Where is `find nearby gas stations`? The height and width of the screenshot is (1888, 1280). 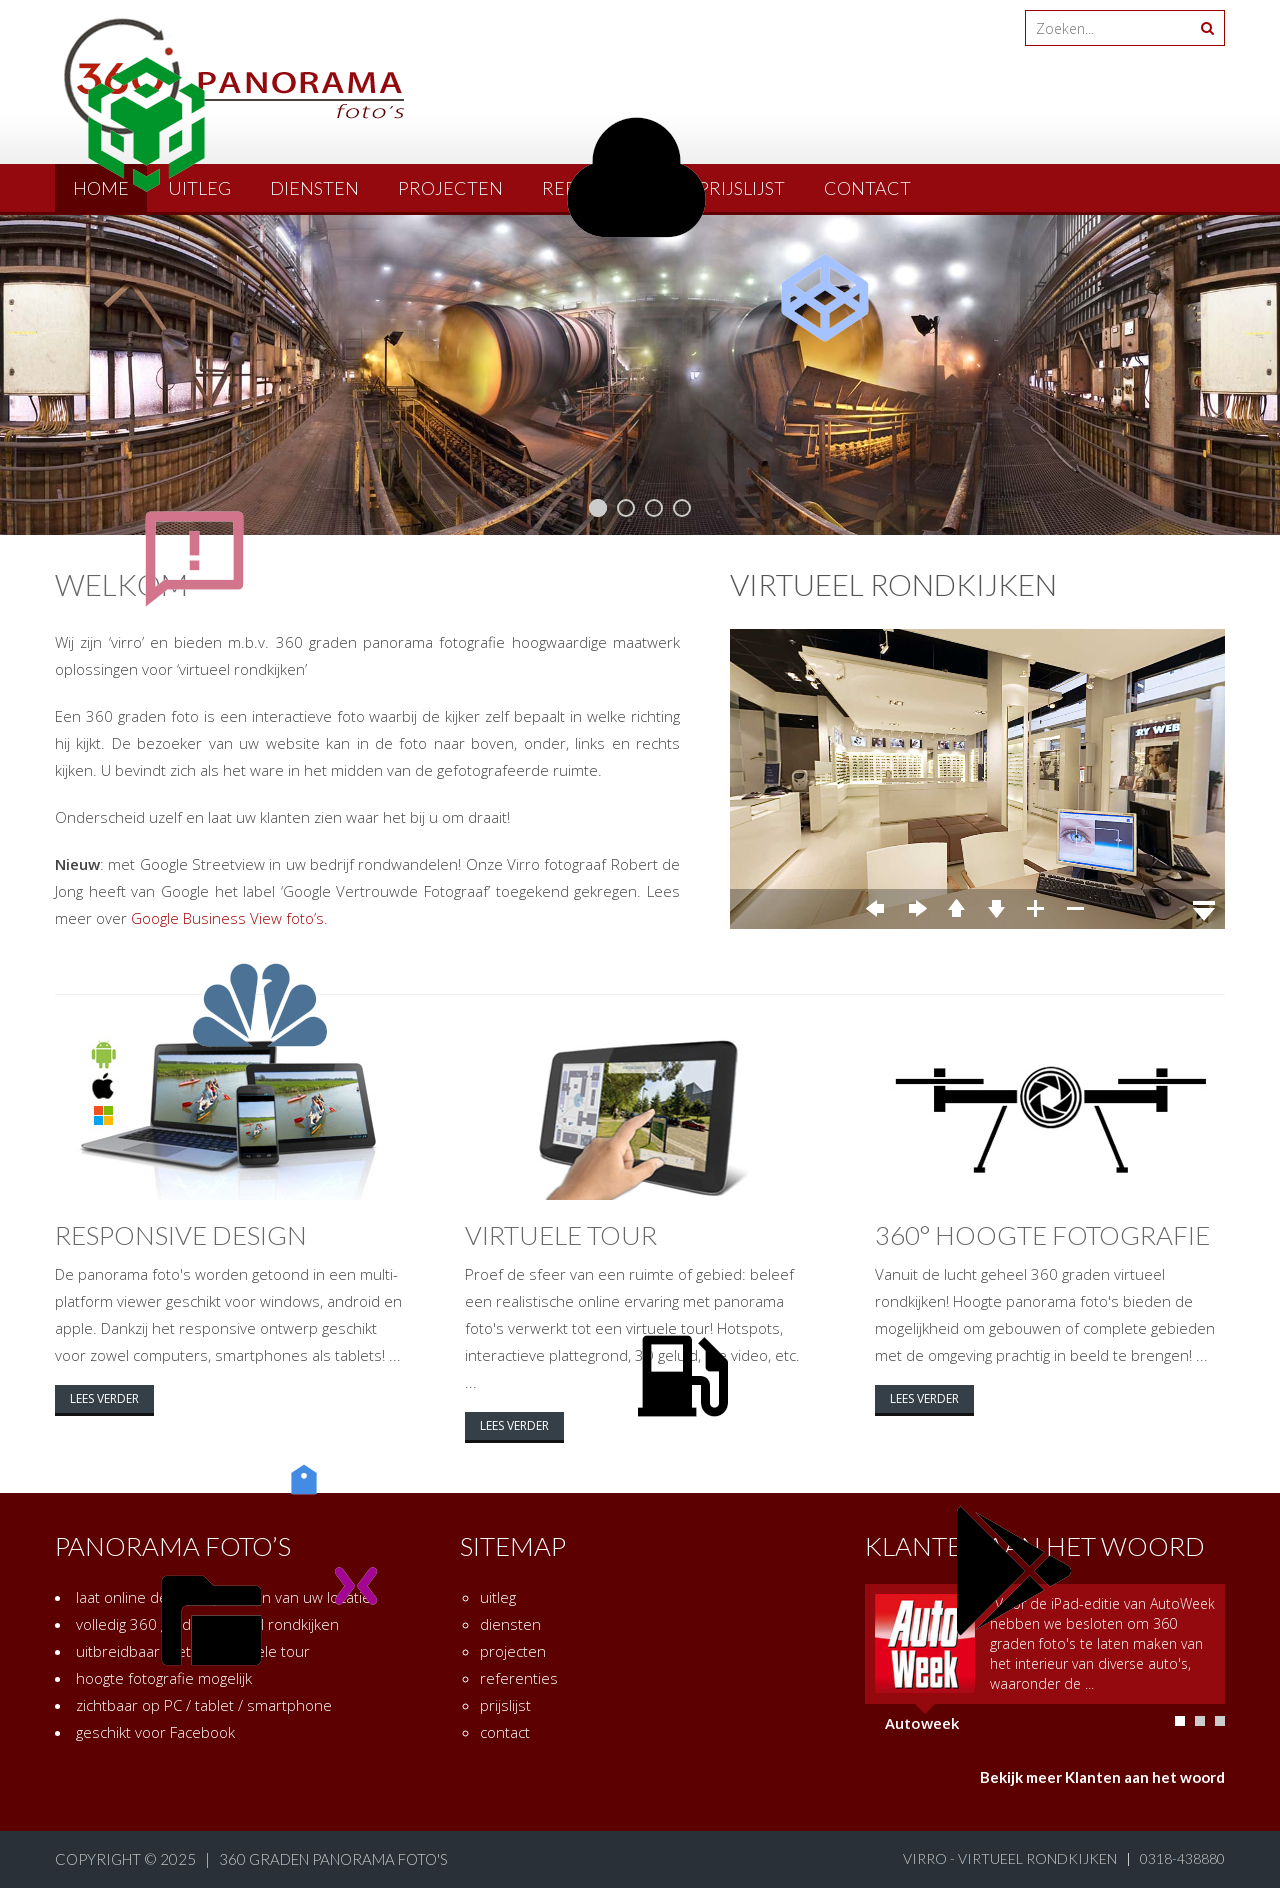
find nearby gas stations is located at coordinates (683, 1376).